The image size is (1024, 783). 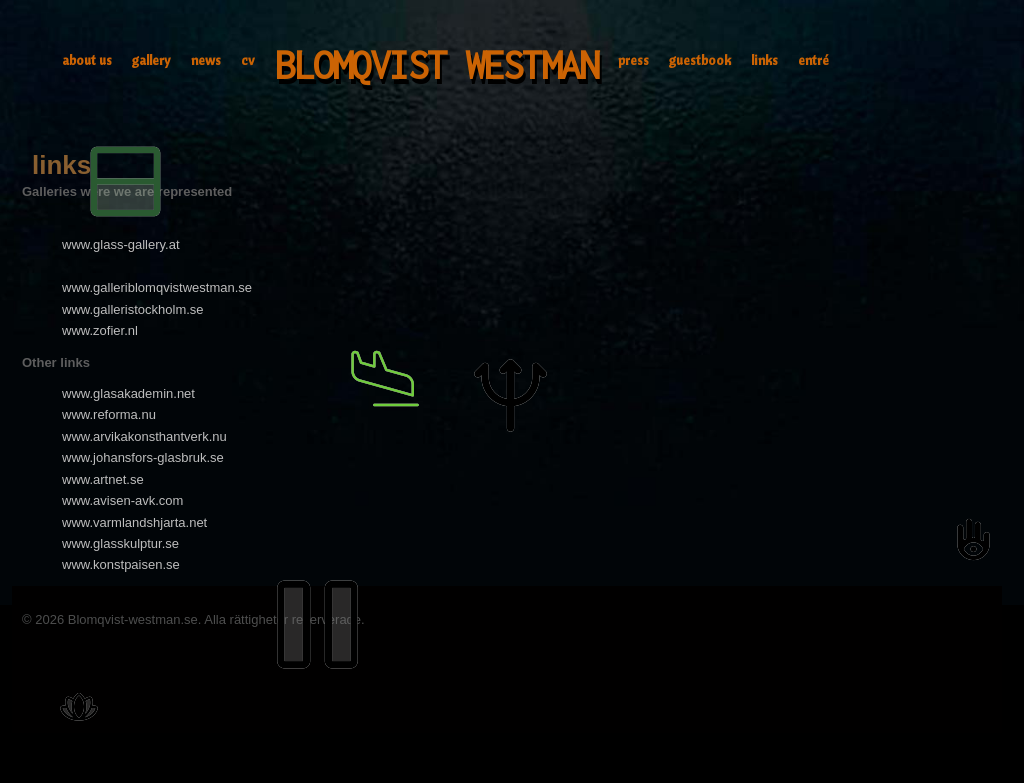 I want to click on access hand tracking or gesture recognition settings, so click(x=973, y=539).